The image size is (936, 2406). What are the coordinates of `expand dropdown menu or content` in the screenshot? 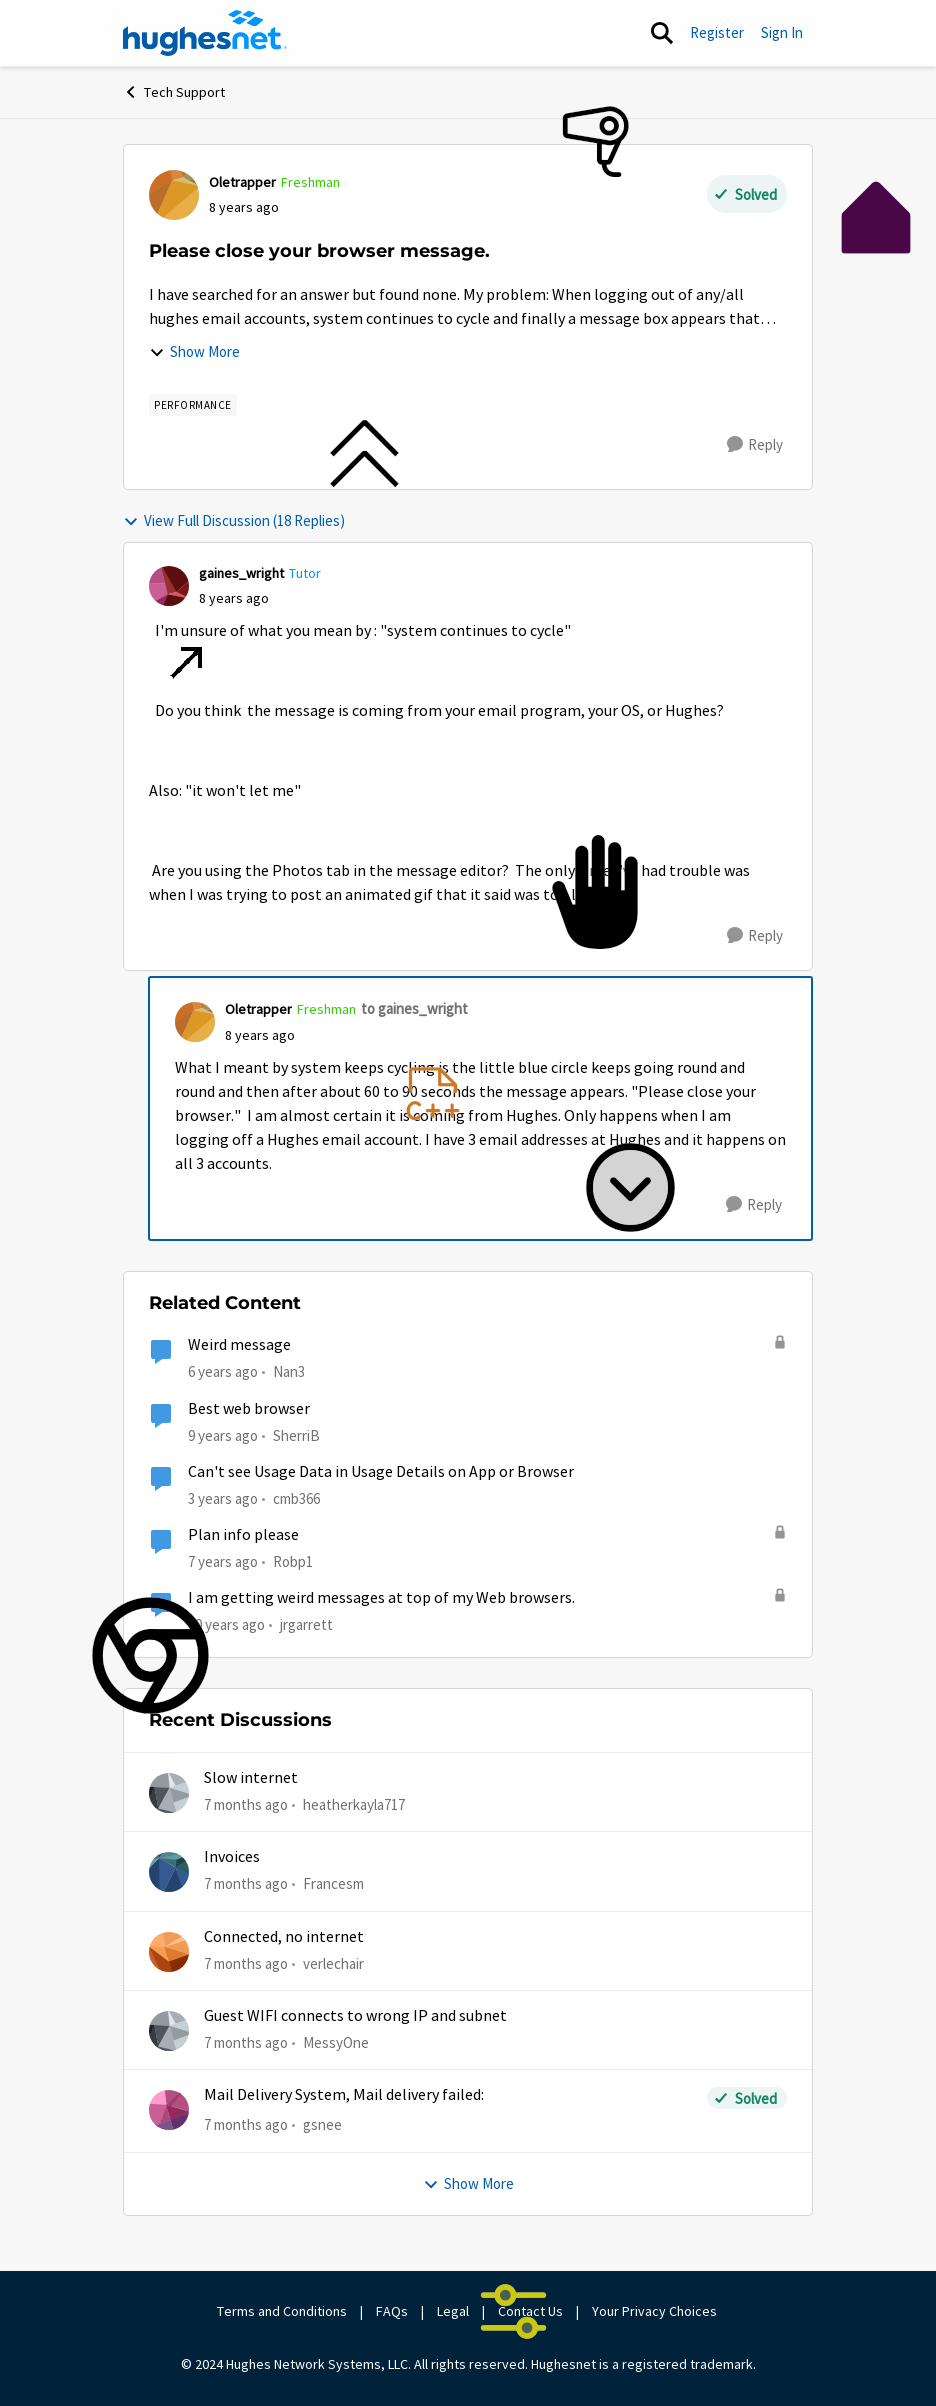 It's located at (630, 1187).